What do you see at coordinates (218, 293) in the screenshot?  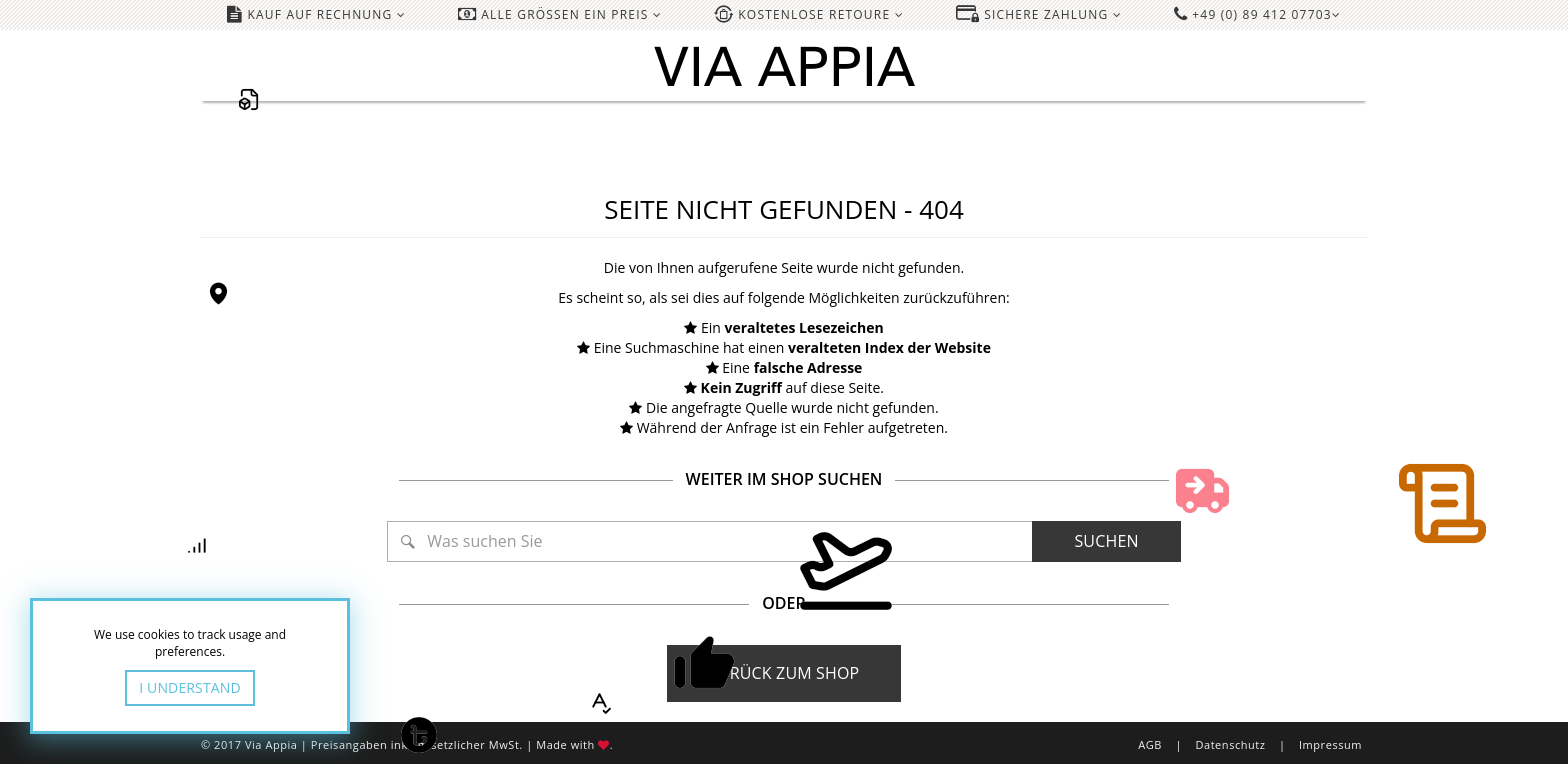 I see `view location on map` at bounding box center [218, 293].